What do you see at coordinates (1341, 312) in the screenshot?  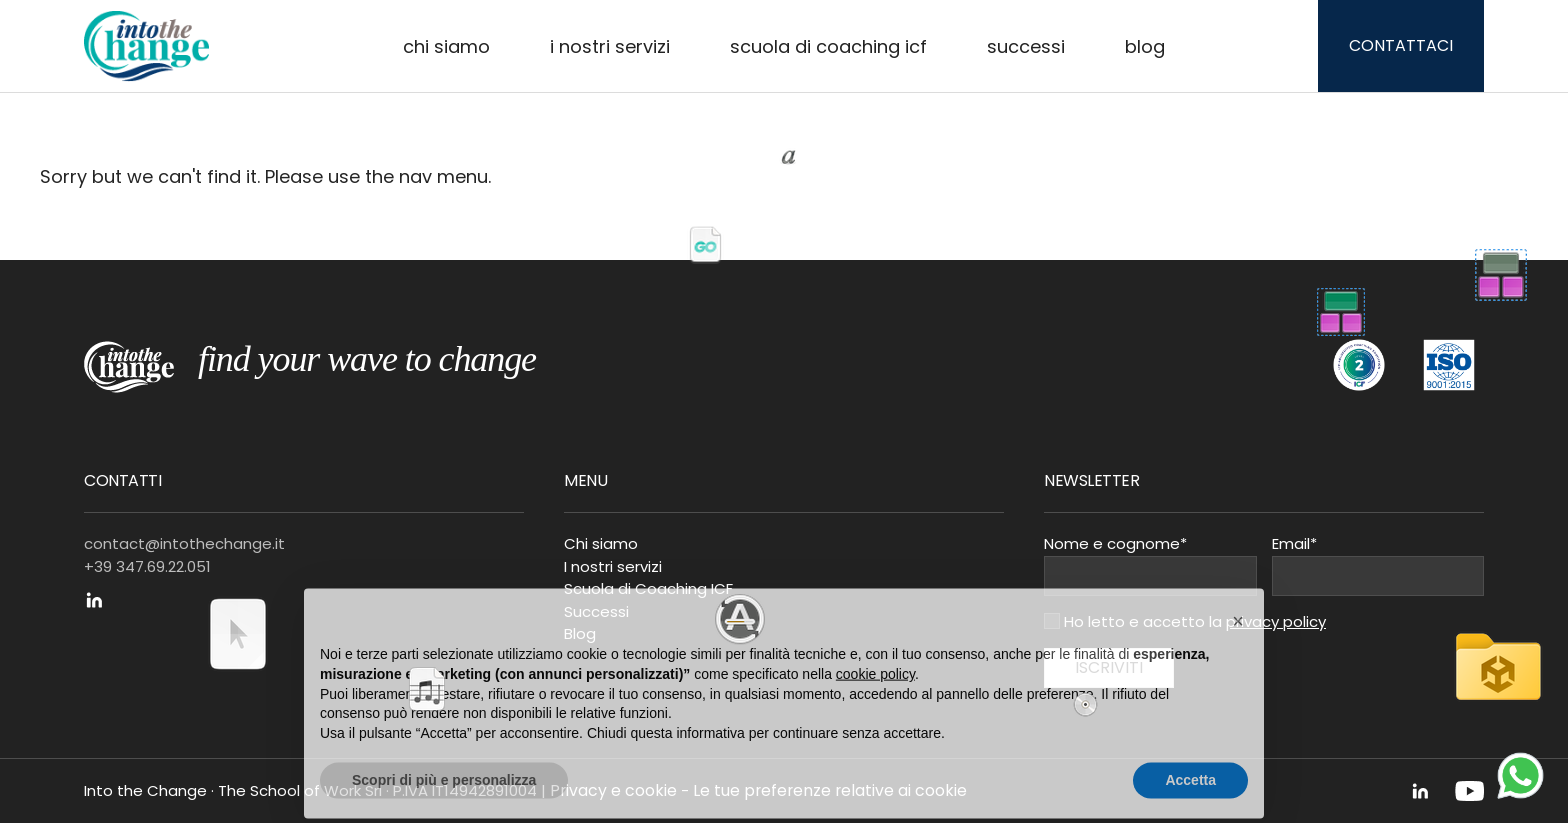 I see `select all items in the current view` at bounding box center [1341, 312].